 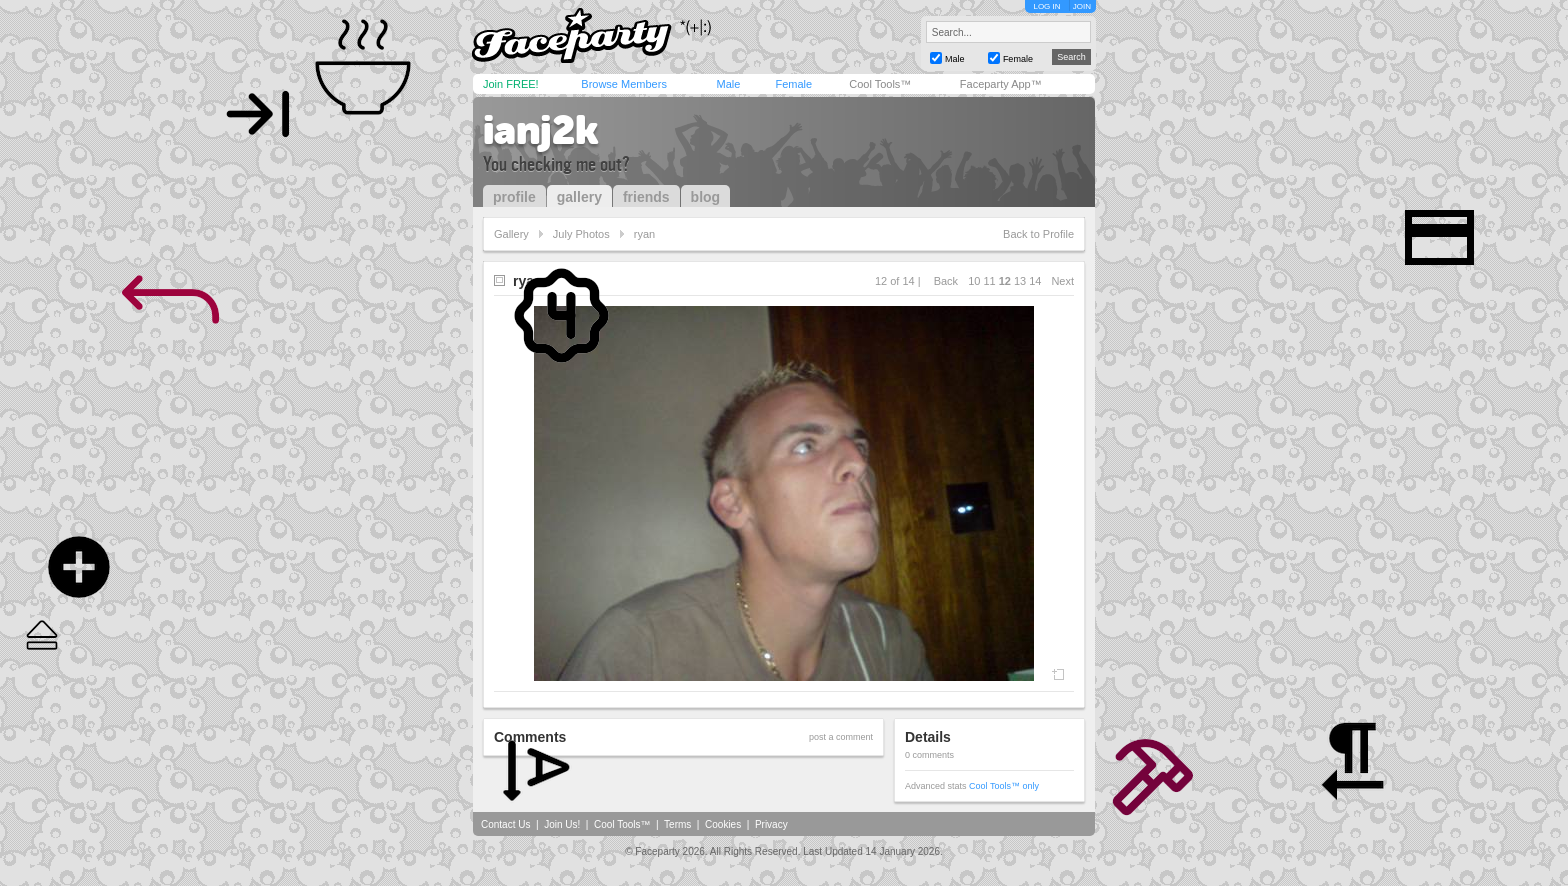 I want to click on add a new item, so click(x=79, y=567).